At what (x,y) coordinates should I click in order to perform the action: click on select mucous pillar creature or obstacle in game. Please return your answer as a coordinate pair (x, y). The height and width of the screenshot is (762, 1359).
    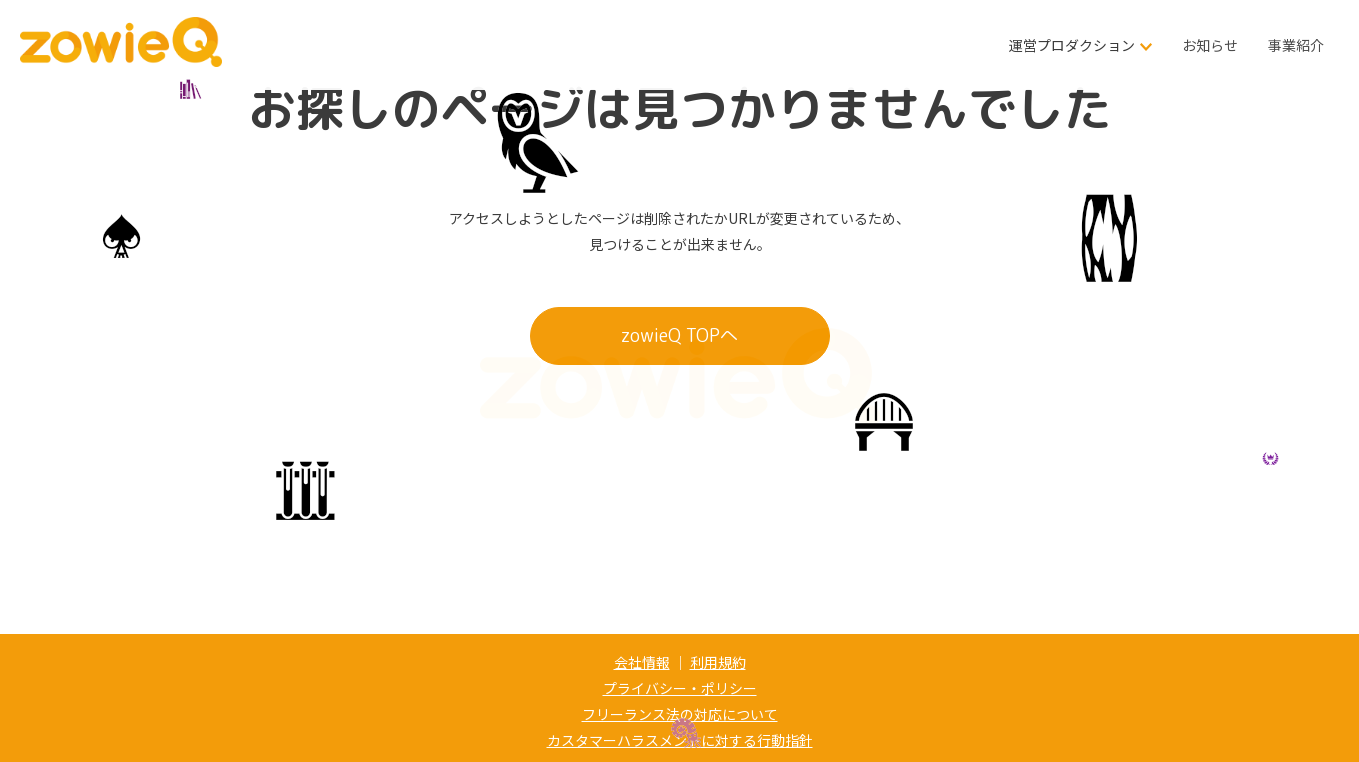
    Looking at the image, I should click on (1109, 238).